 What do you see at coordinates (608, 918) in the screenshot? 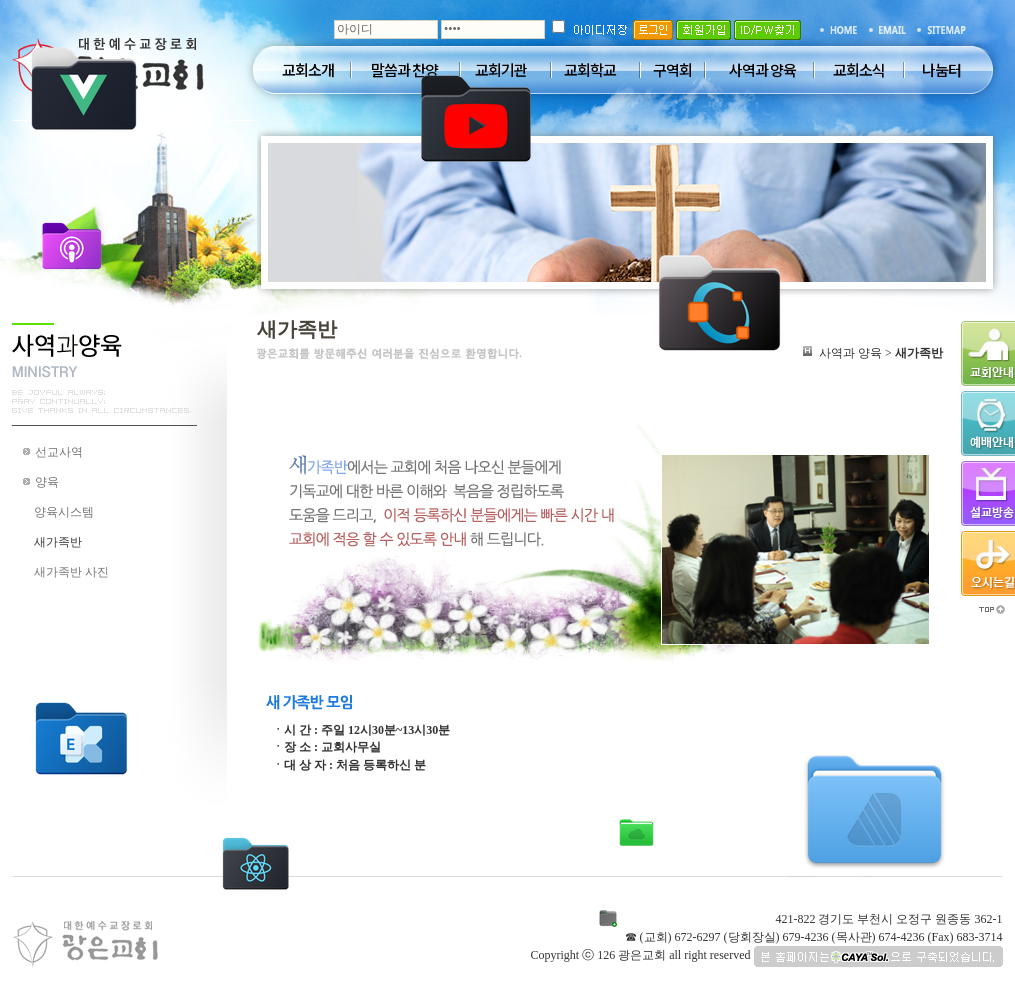
I see `create a new folder` at bounding box center [608, 918].